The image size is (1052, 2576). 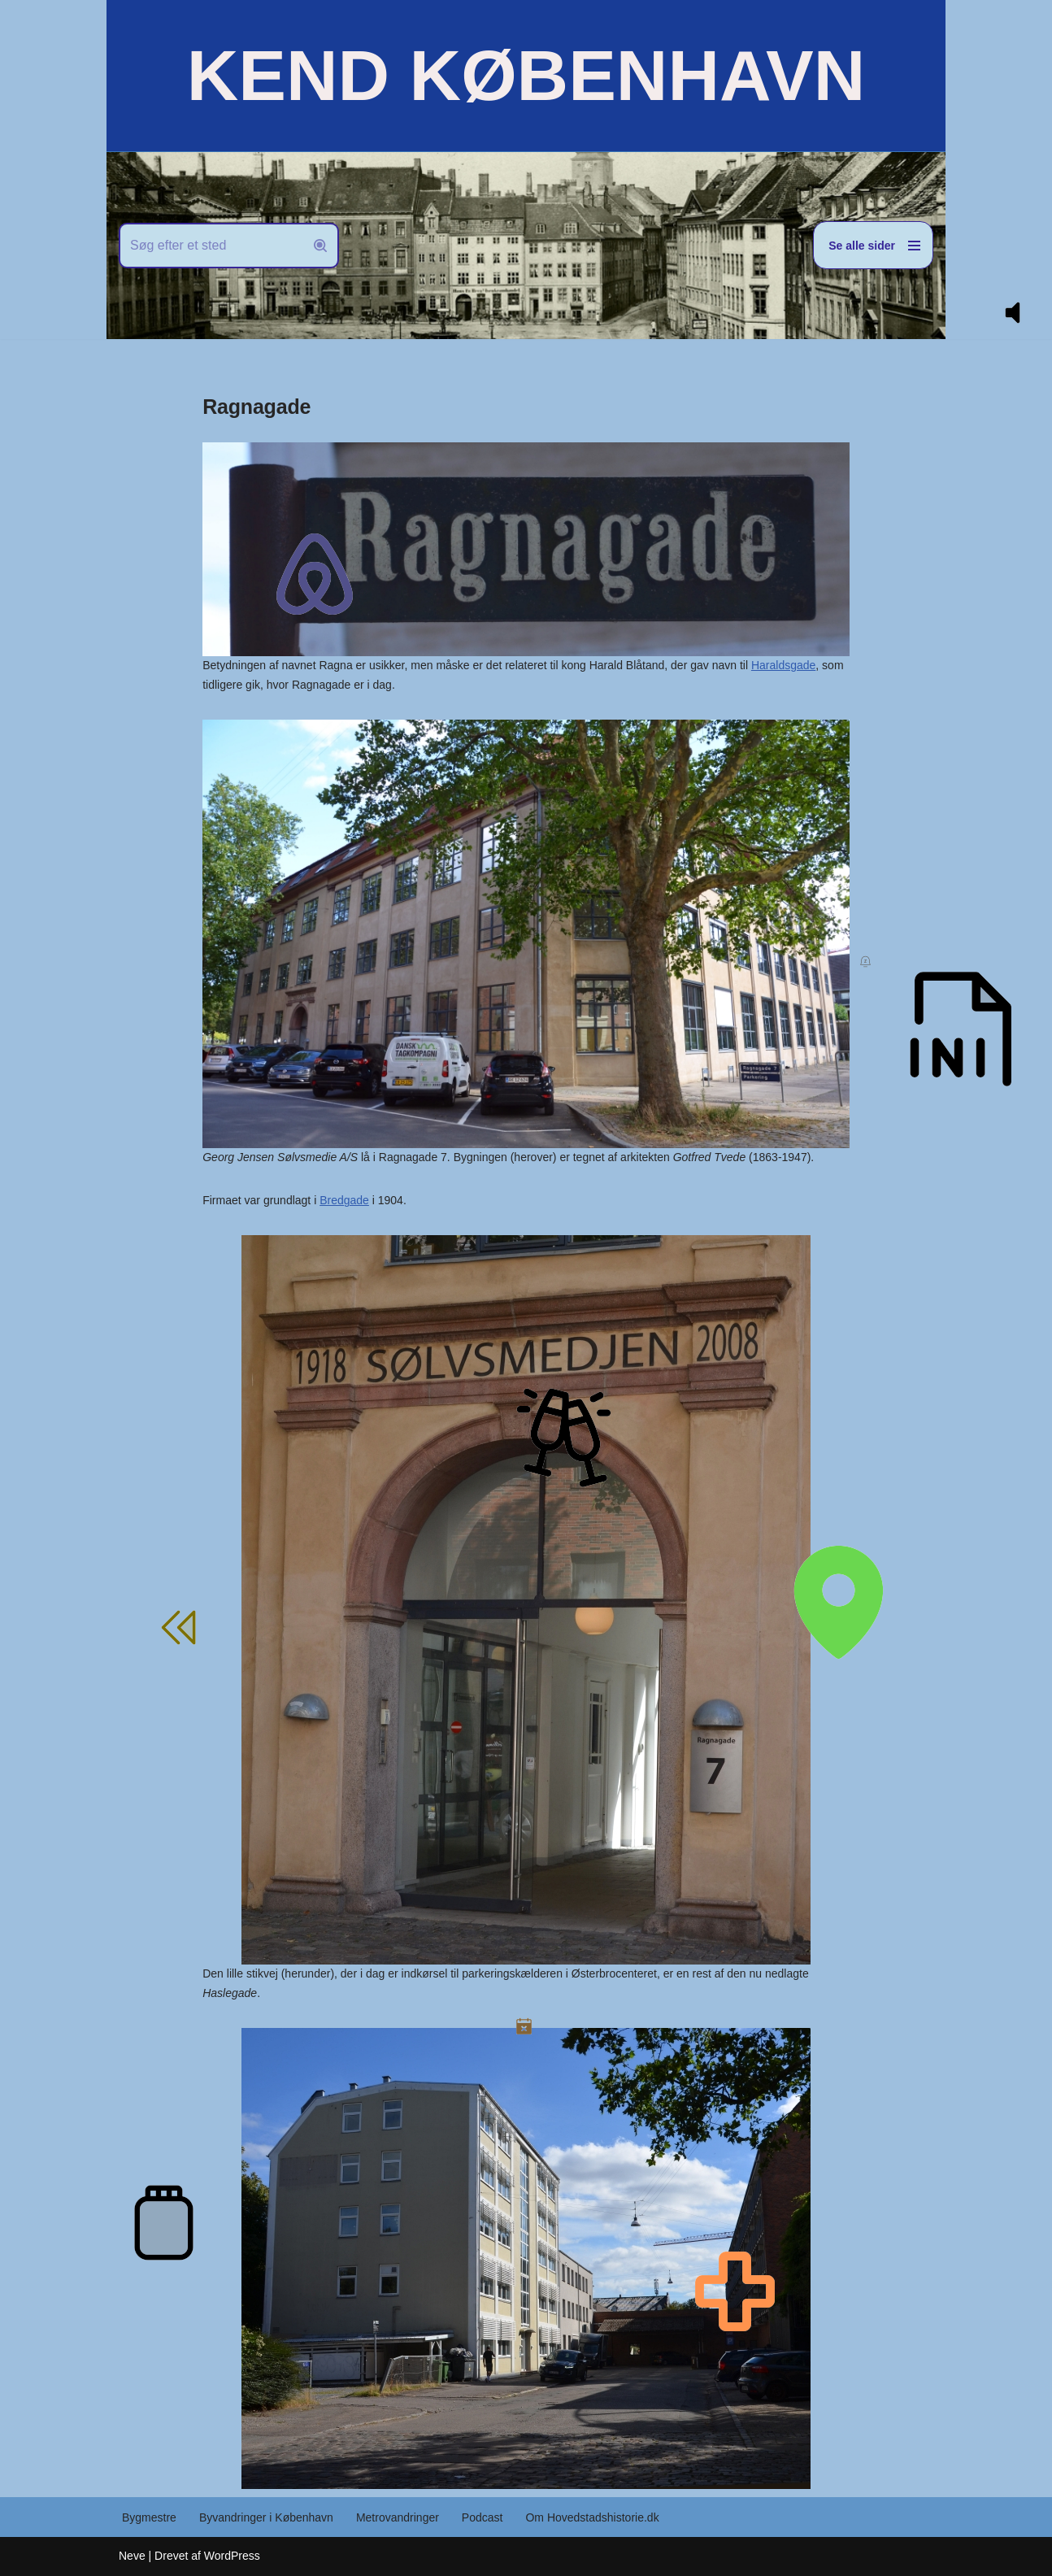 I want to click on celebrate an achievement or milestone, so click(x=565, y=1437).